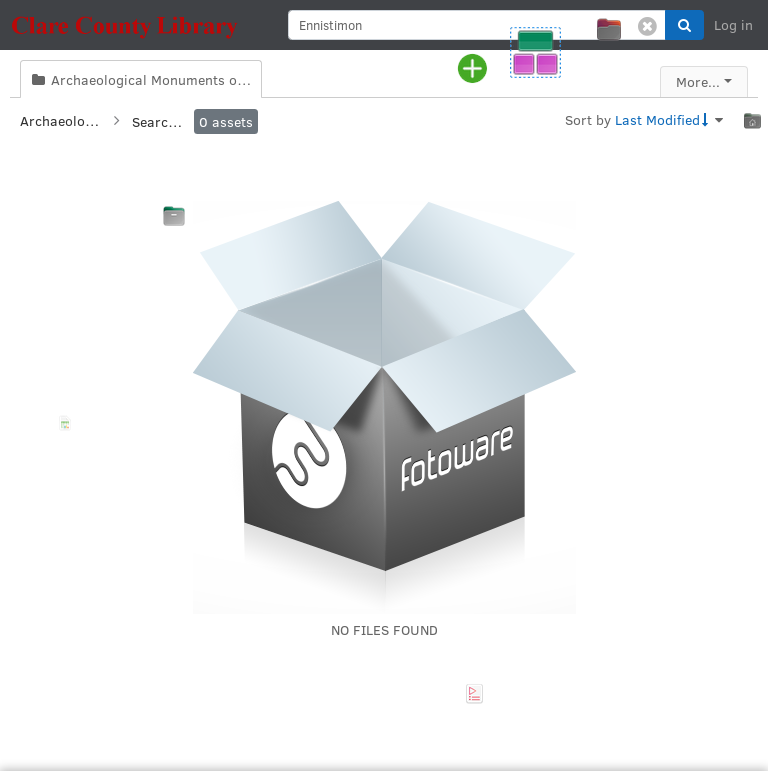  What do you see at coordinates (474, 693) in the screenshot?
I see `an mp3 playlist file` at bounding box center [474, 693].